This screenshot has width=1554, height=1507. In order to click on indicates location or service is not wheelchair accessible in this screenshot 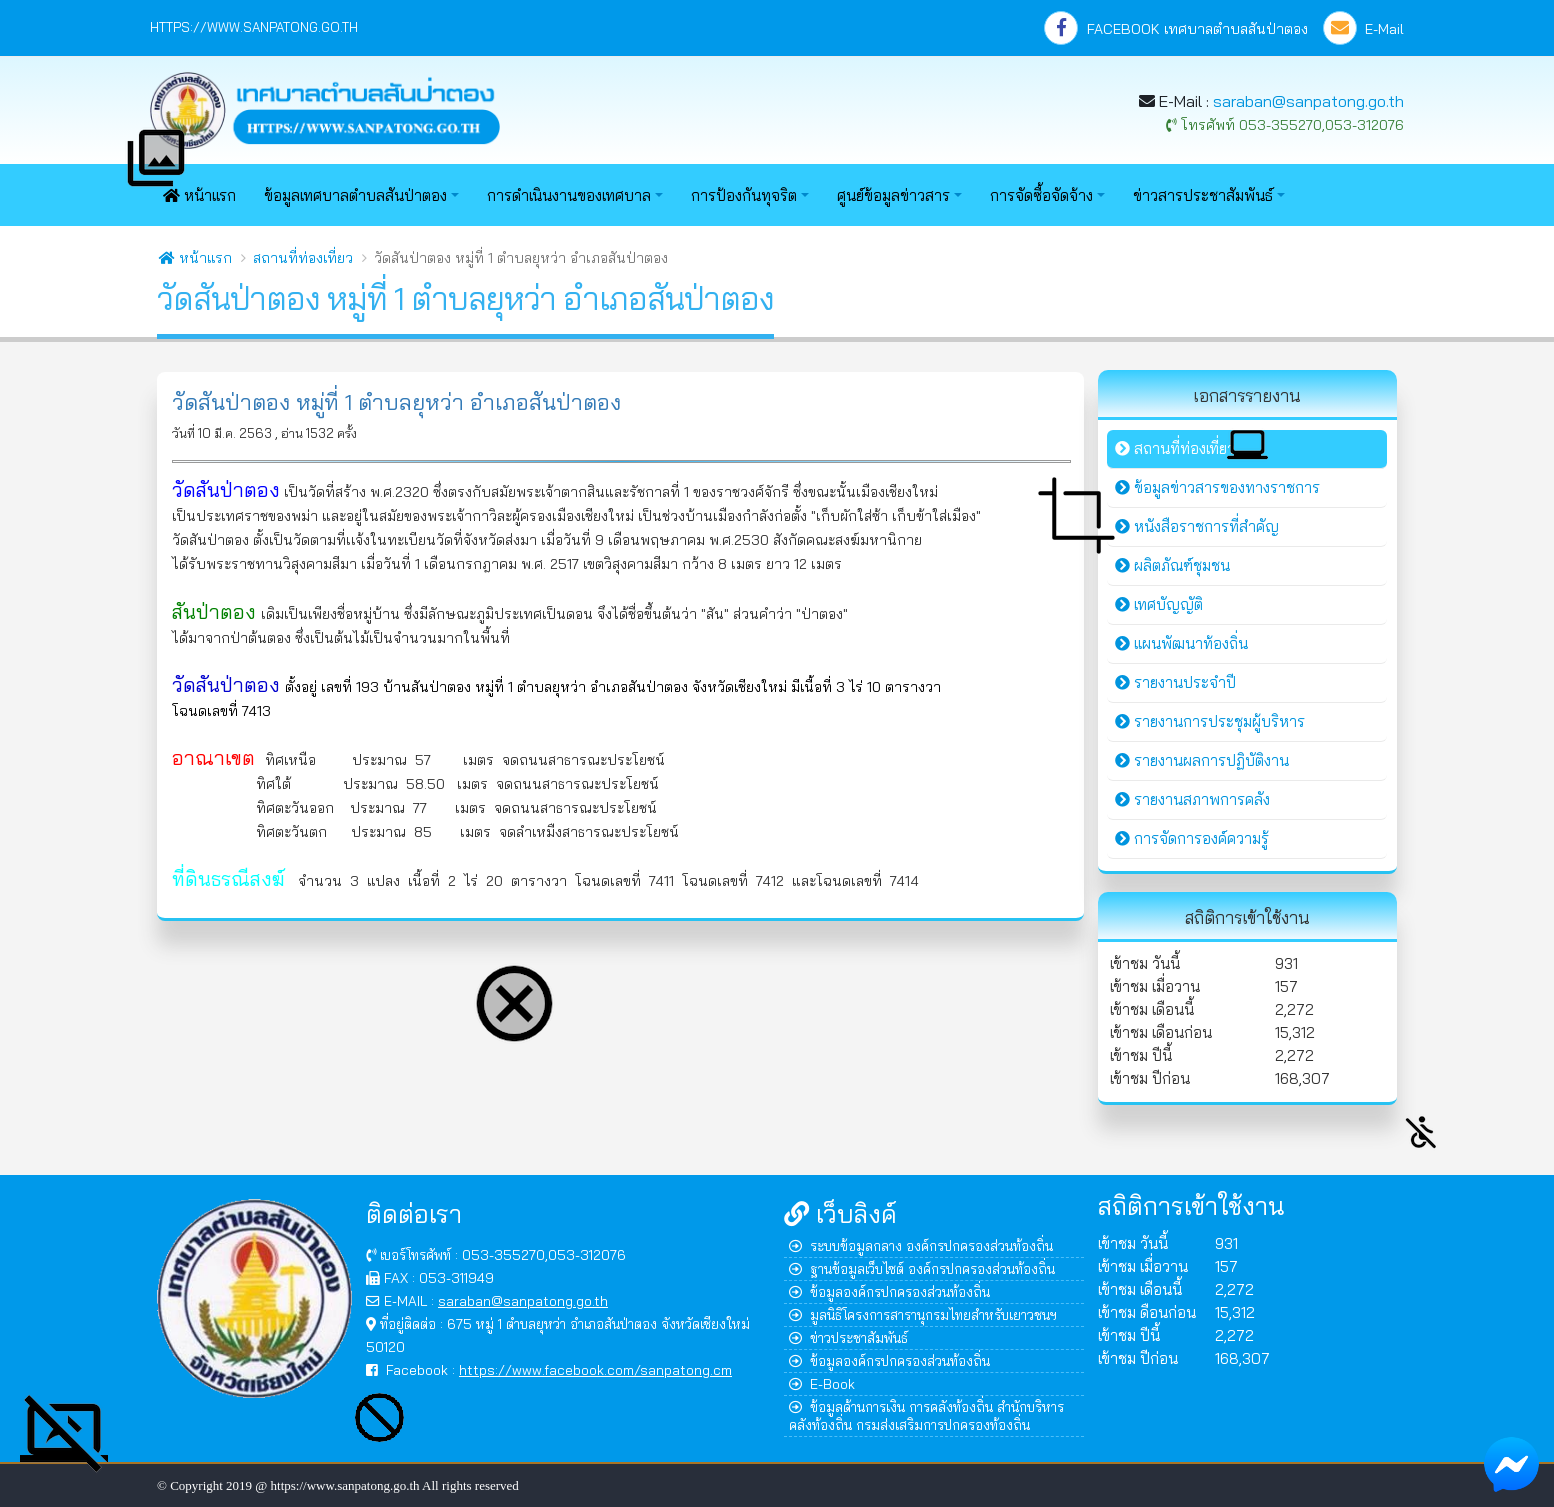, I will do `click(1422, 1132)`.